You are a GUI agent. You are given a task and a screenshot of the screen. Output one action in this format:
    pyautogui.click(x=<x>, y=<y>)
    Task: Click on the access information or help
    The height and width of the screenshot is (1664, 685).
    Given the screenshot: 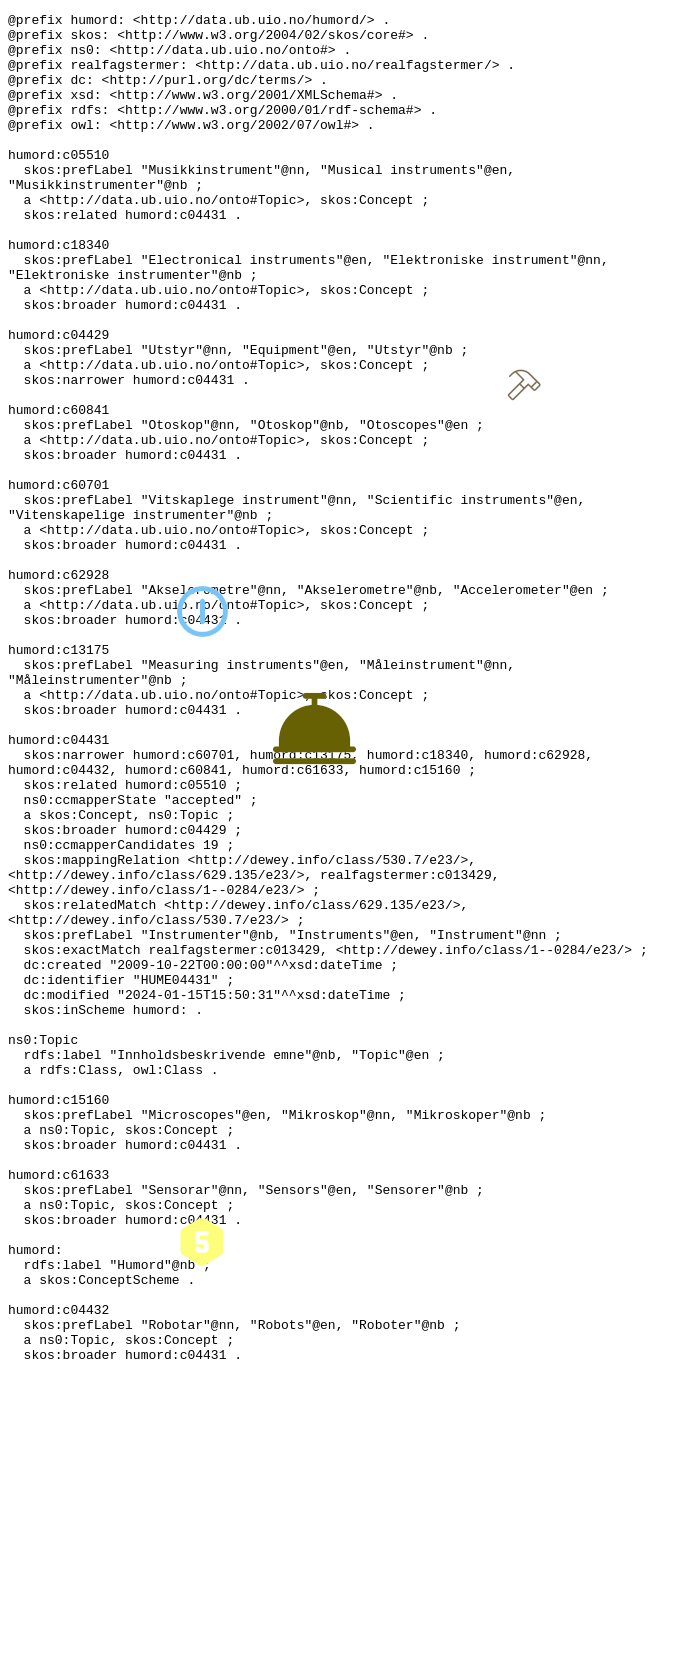 What is the action you would take?
    pyautogui.click(x=202, y=611)
    